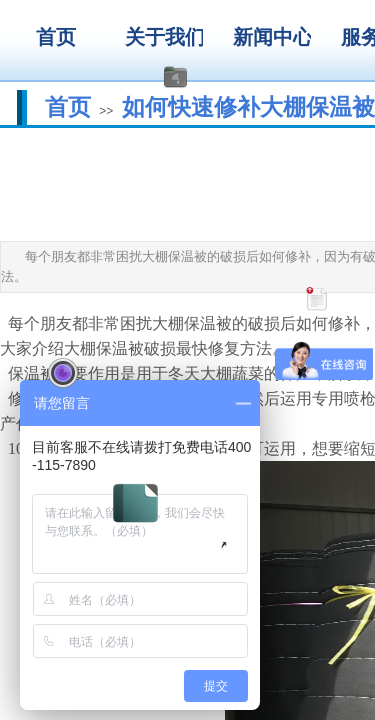 The width and height of the screenshot is (375, 720). What do you see at coordinates (135, 501) in the screenshot?
I see `change desktop wallpaper settings` at bounding box center [135, 501].